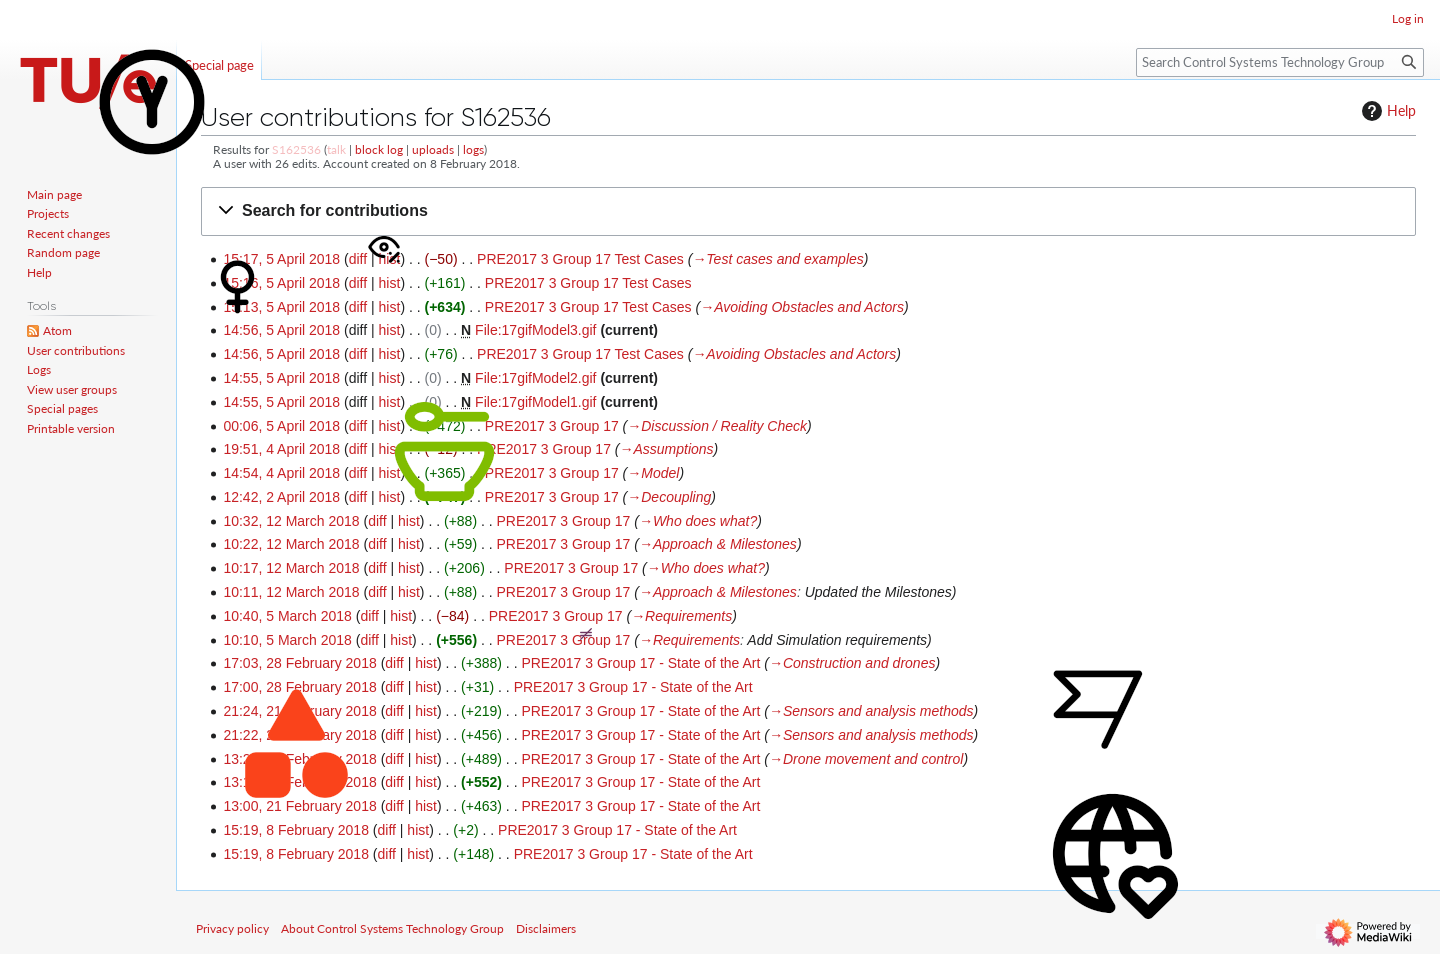 This screenshot has height=954, width=1440. Describe the element at coordinates (237, 285) in the screenshot. I see `indicates female gender option` at that location.